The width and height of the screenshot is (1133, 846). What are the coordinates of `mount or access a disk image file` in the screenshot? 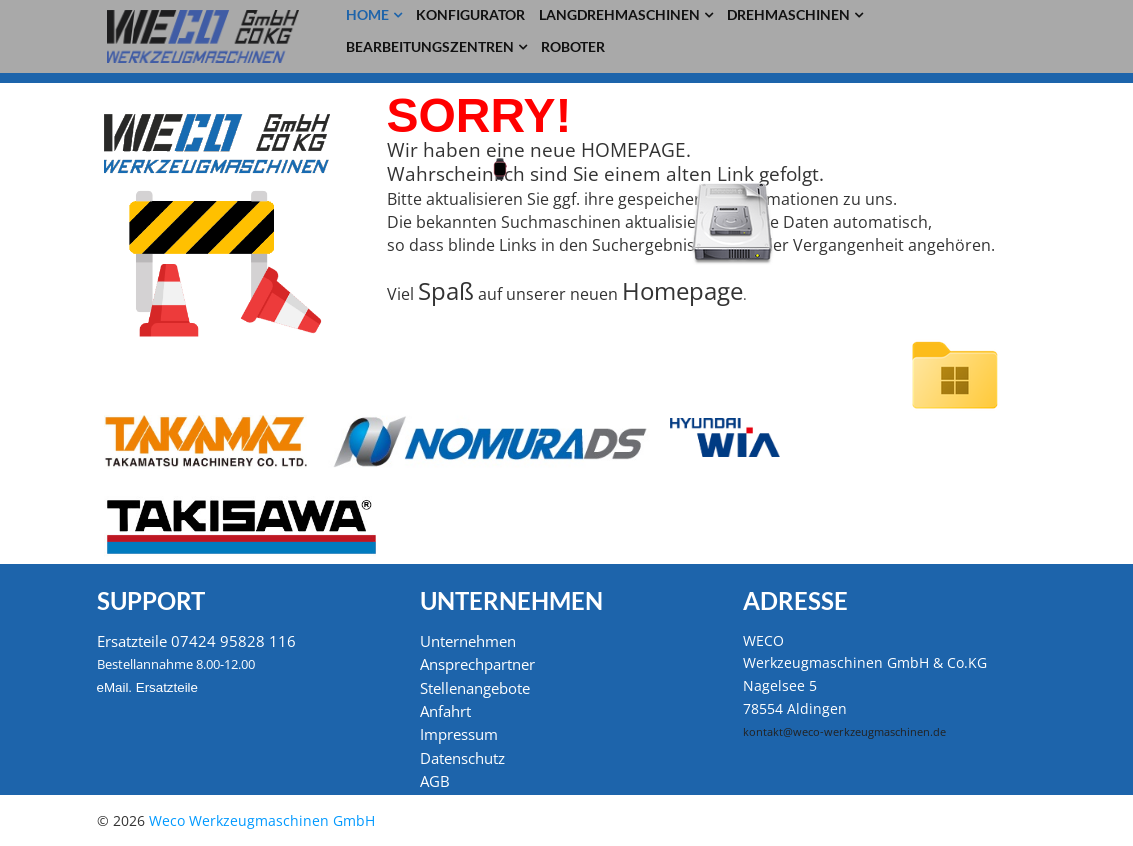 It's located at (731, 221).